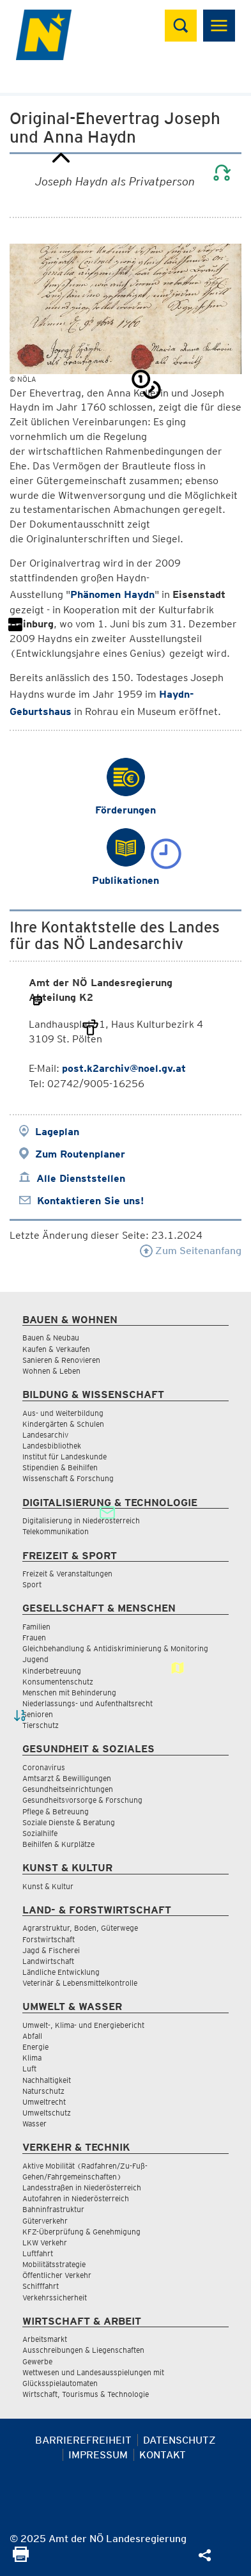 The height and width of the screenshot is (2576, 251). What do you see at coordinates (61, 159) in the screenshot?
I see `collapse an expanded section` at bounding box center [61, 159].